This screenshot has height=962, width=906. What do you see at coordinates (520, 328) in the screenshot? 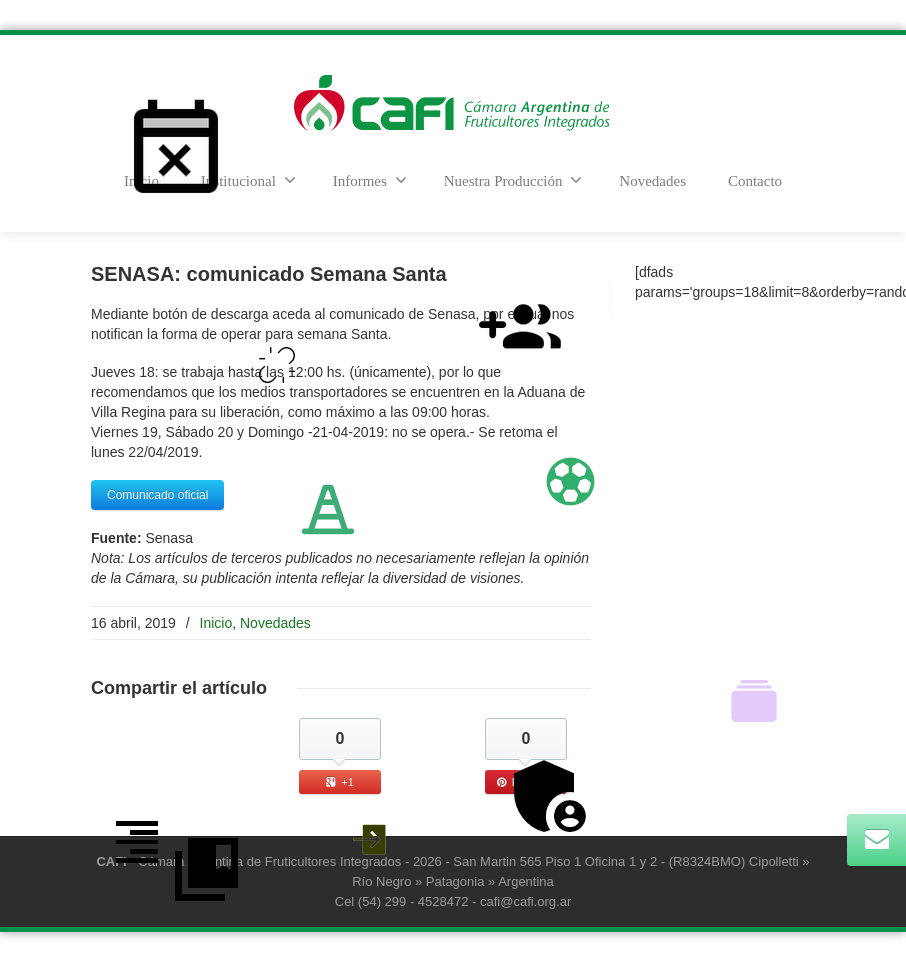
I see `add a new member to the group` at bounding box center [520, 328].